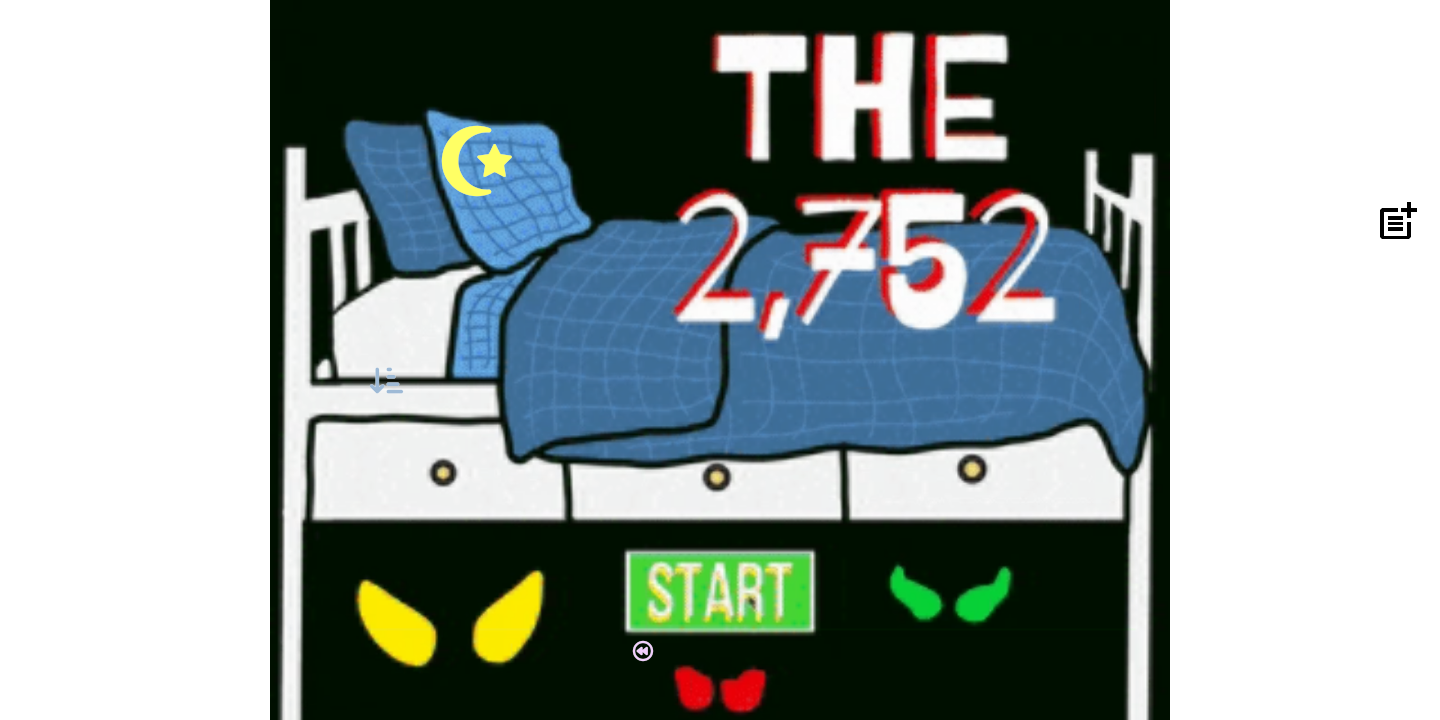  What do you see at coordinates (1397, 221) in the screenshot?
I see `create a new post or document` at bounding box center [1397, 221].